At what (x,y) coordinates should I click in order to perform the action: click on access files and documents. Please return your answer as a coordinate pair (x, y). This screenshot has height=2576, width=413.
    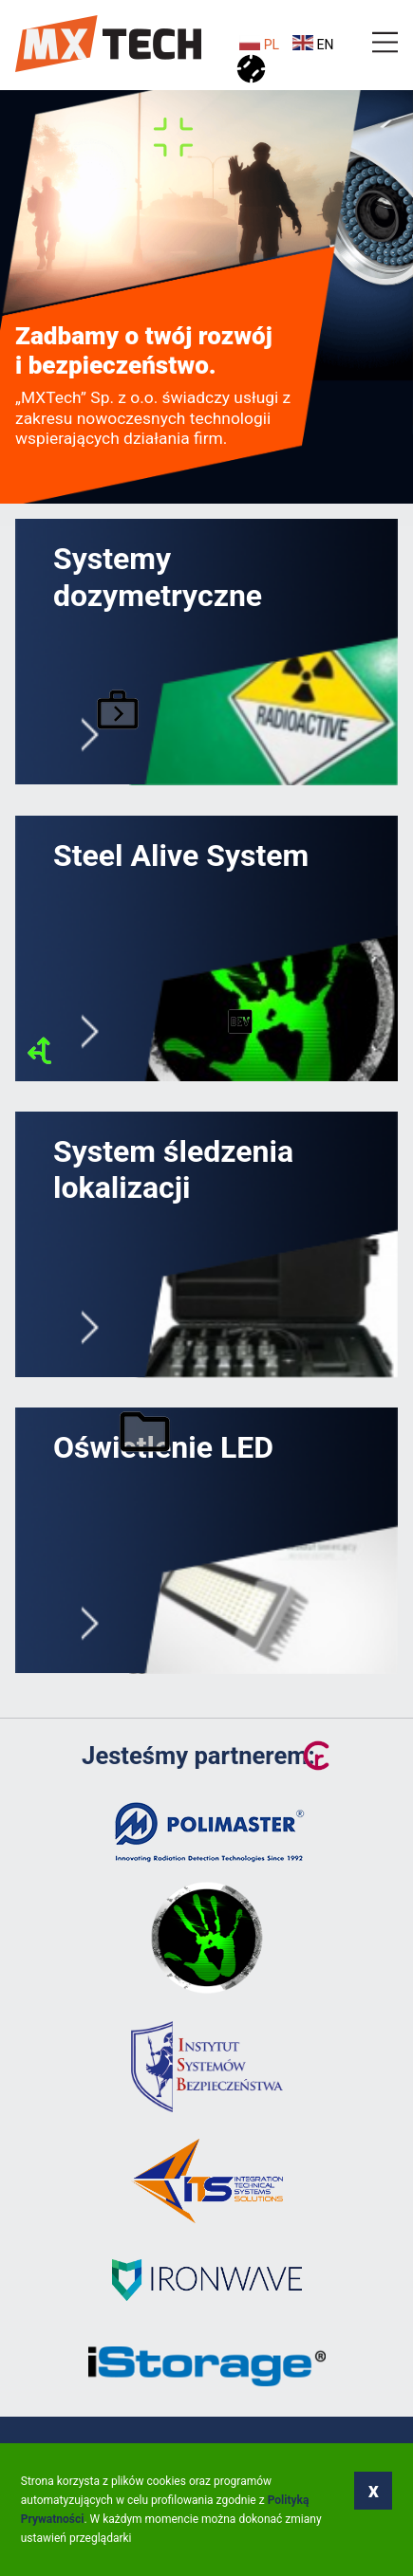
    Looking at the image, I should click on (144, 1431).